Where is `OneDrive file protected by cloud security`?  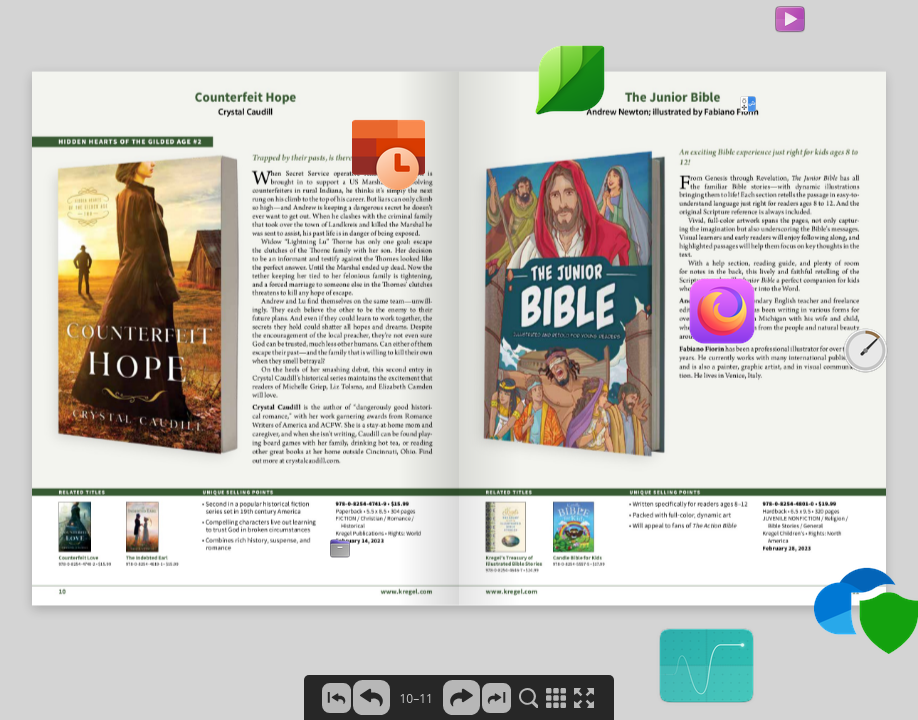 OneDrive file protected by cloud security is located at coordinates (866, 602).